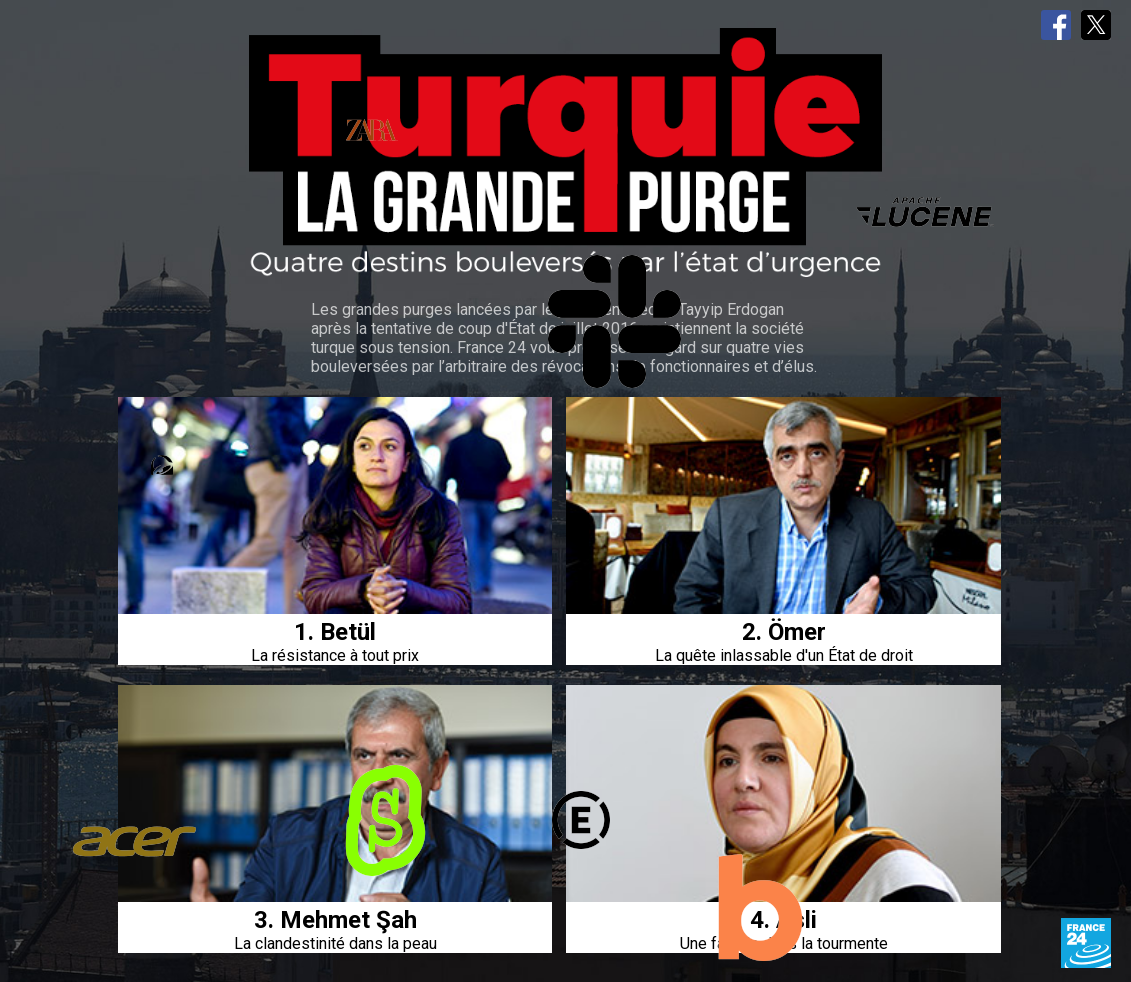  Describe the element at coordinates (760, 907) in the screenshot. I see `bricks website builder logo` at that location.